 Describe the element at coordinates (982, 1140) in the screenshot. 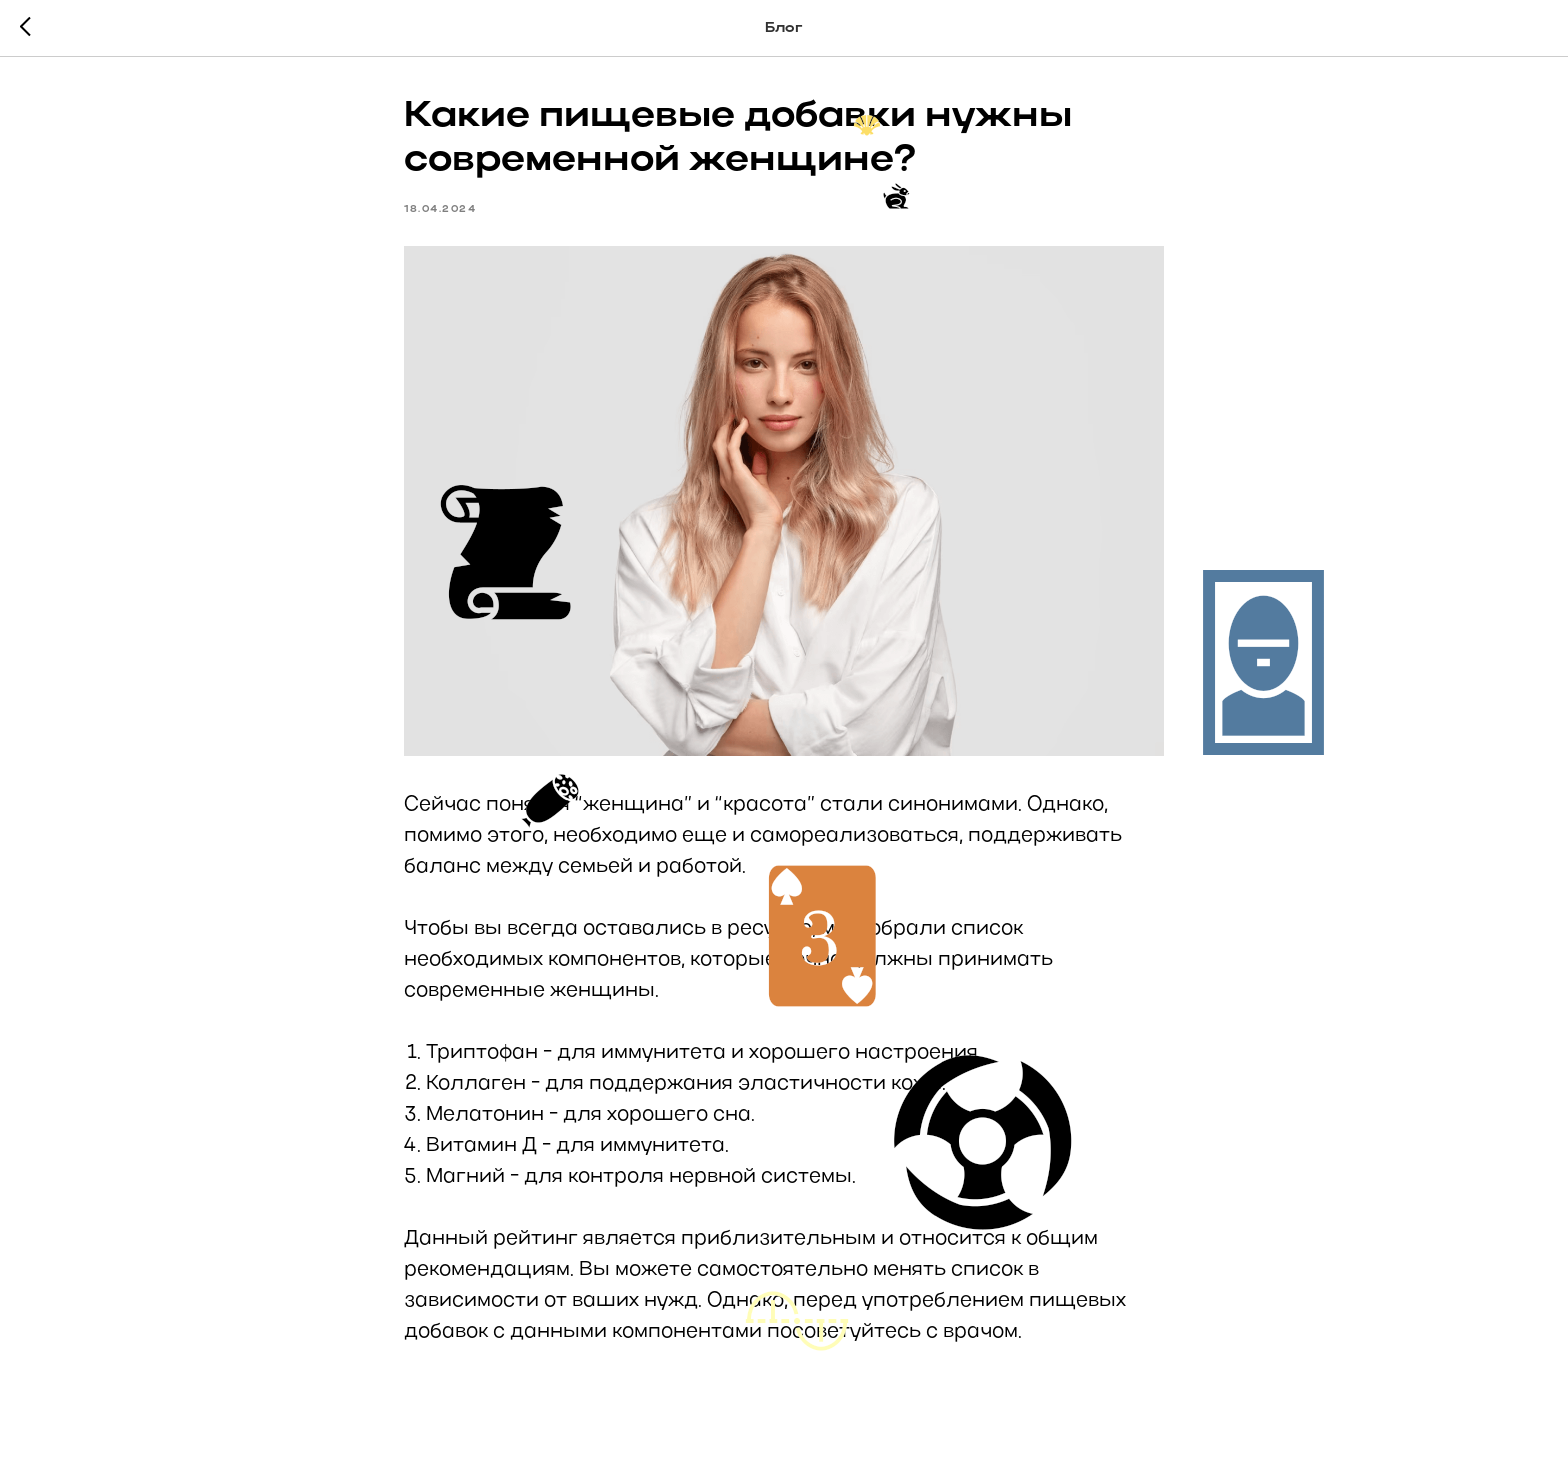

I see `throwing weapon or shuriken item in game inventory` at that location.